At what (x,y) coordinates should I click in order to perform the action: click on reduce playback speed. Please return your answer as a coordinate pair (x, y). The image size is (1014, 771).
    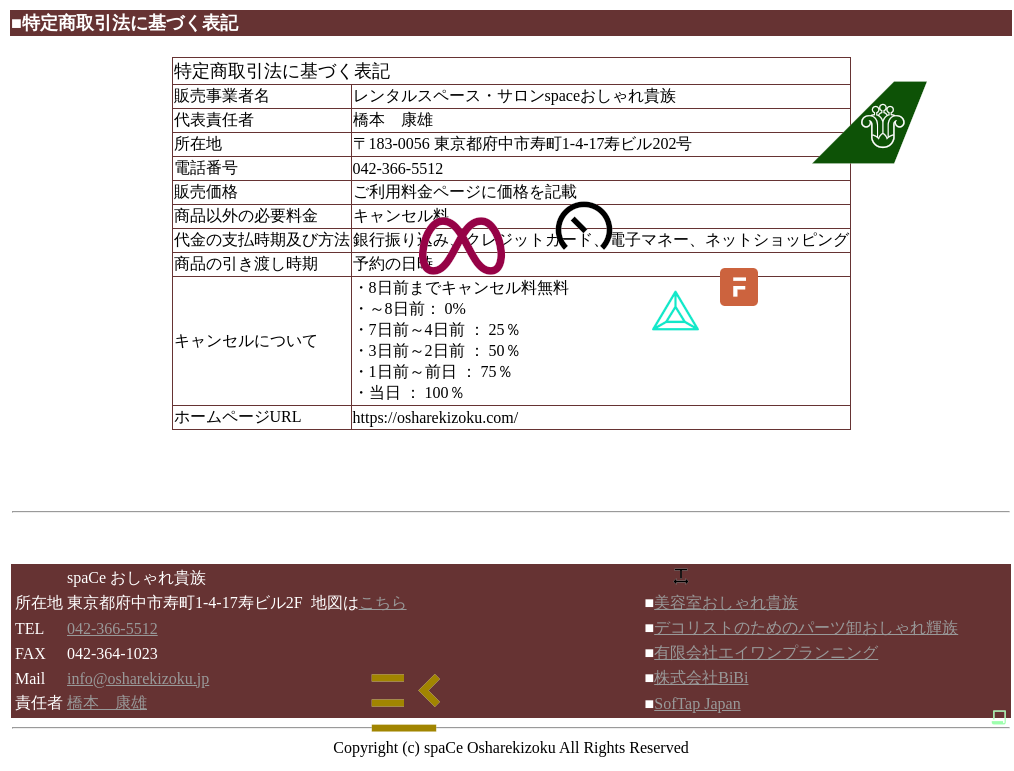
    Looking at the image, I should click on (584, 227).